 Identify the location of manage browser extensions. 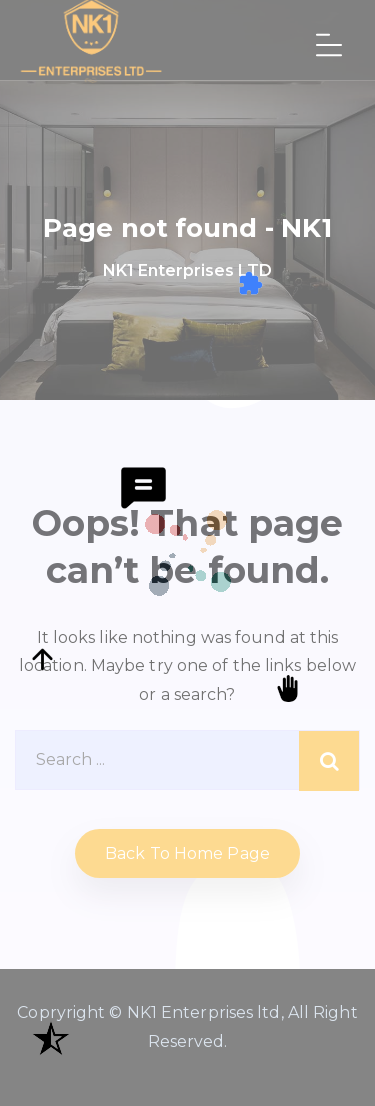
(251, 283).